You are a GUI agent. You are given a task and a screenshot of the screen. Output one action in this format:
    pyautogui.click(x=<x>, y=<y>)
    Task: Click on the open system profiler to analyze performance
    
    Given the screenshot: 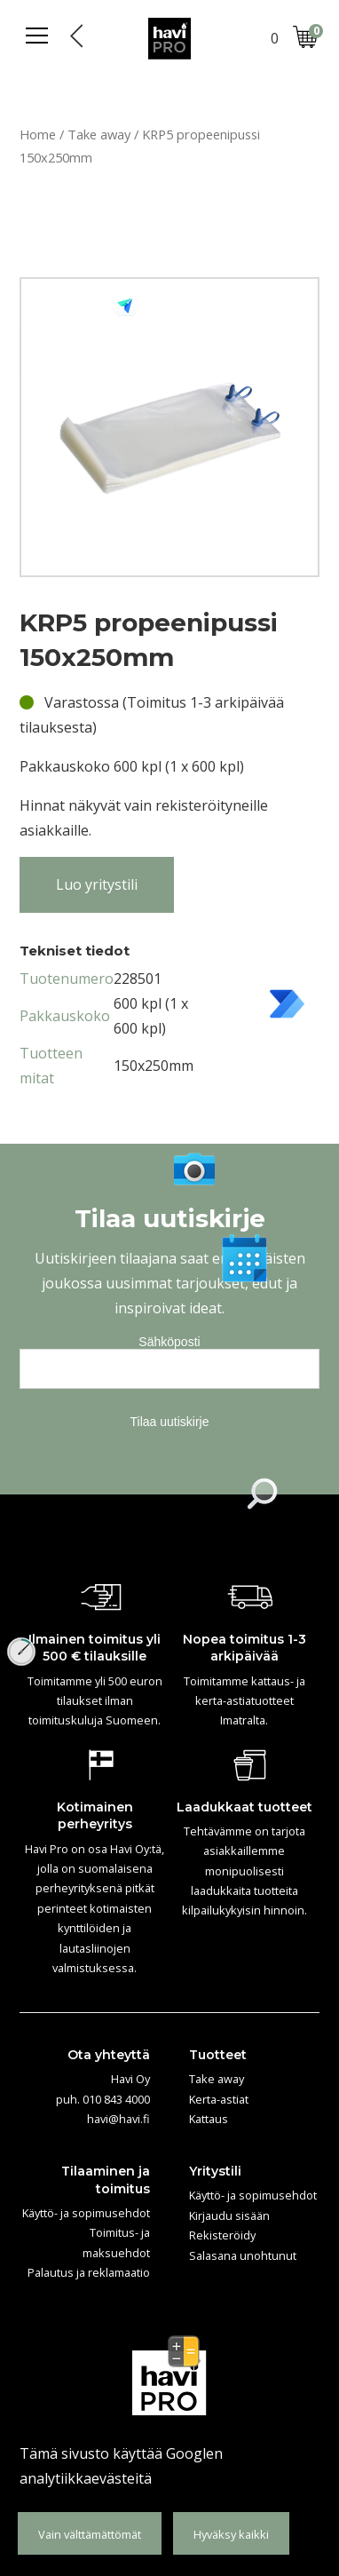 What is the action you would take?
    pyautogui.click(x=21, y=1652)
    